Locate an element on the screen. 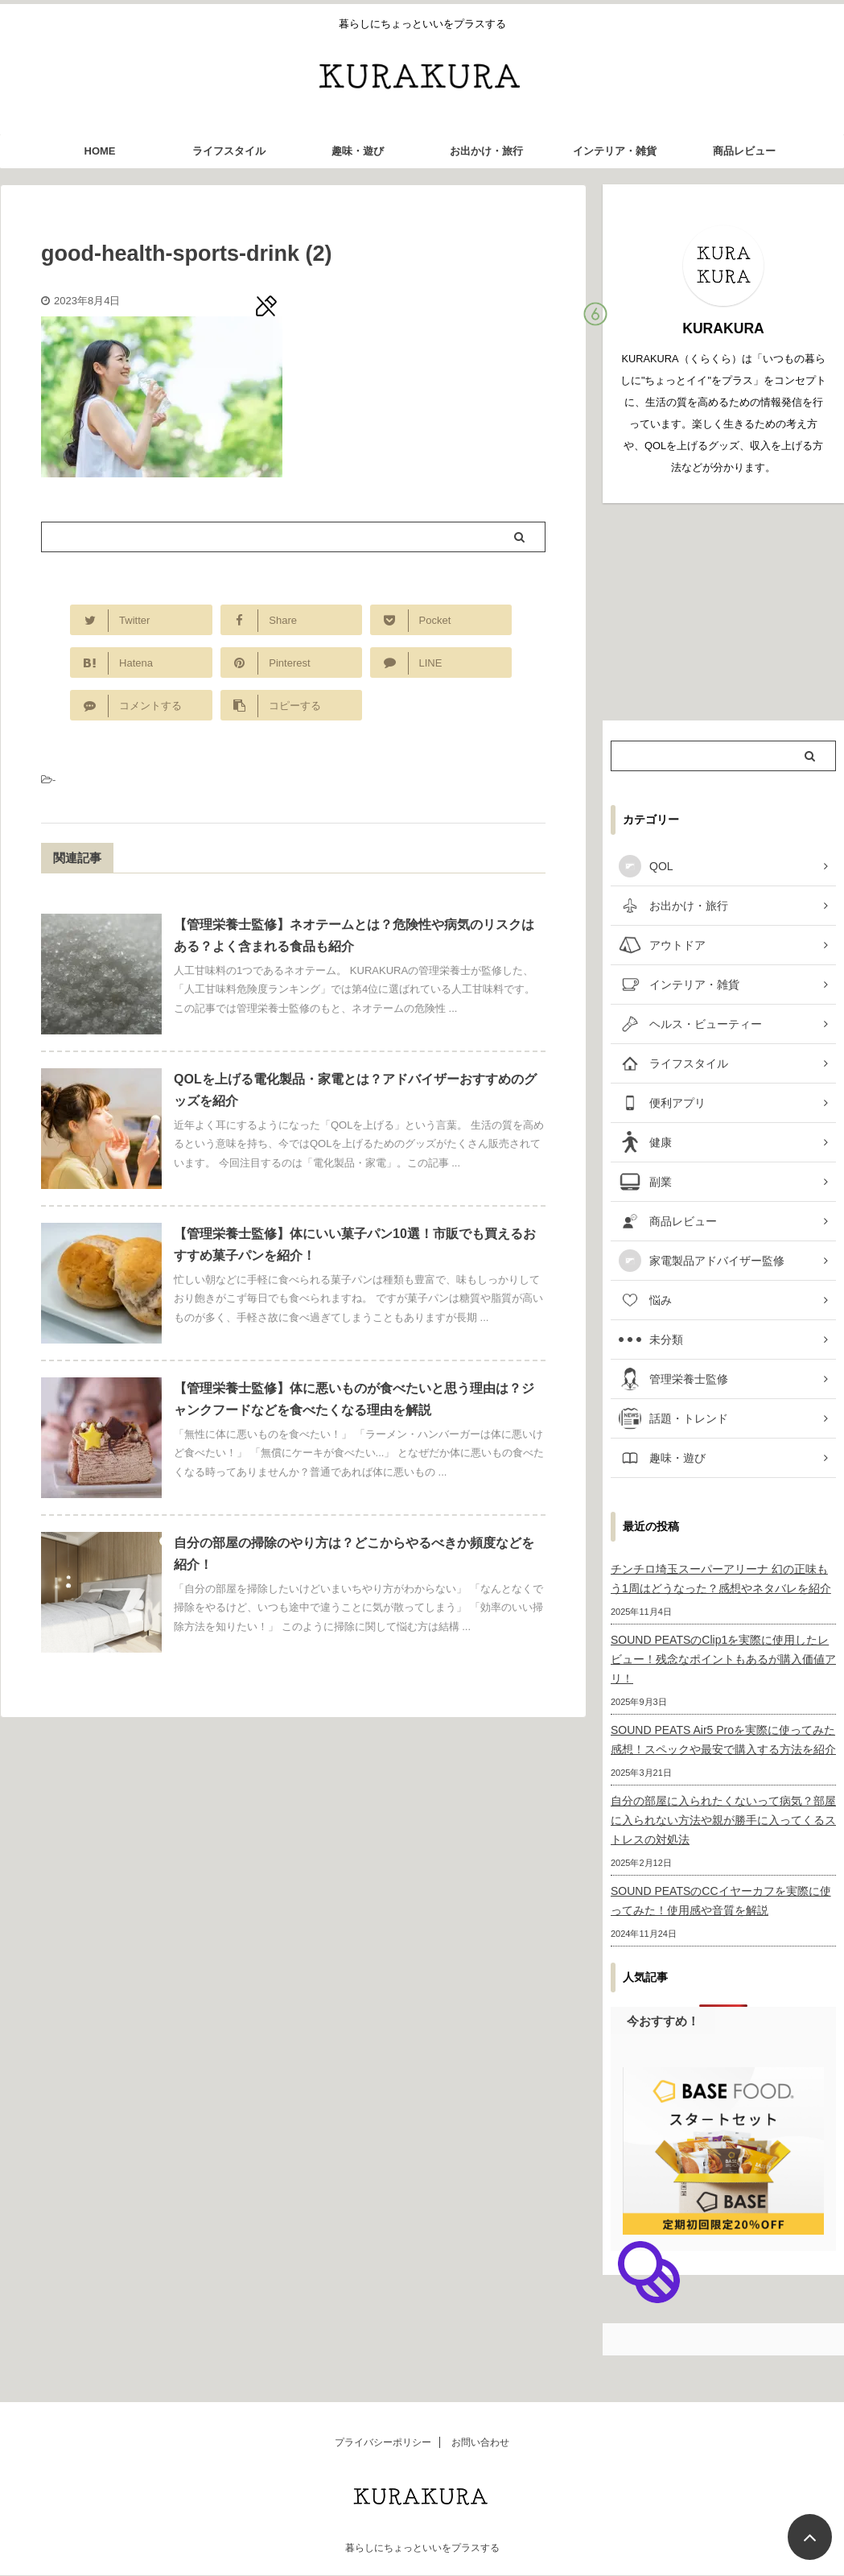  subtract or remove a shape from selection is located at coordinates (648, 2272).